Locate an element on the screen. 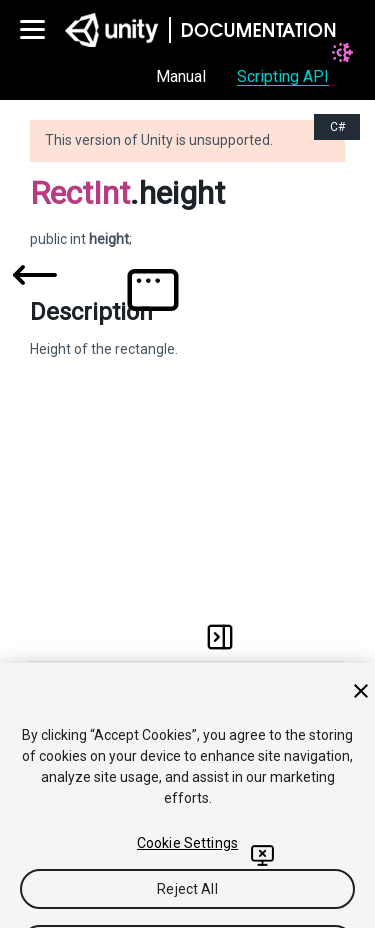 This screenshot has height=928, width=375. close the right side panel is located at coordinates (220, 637).